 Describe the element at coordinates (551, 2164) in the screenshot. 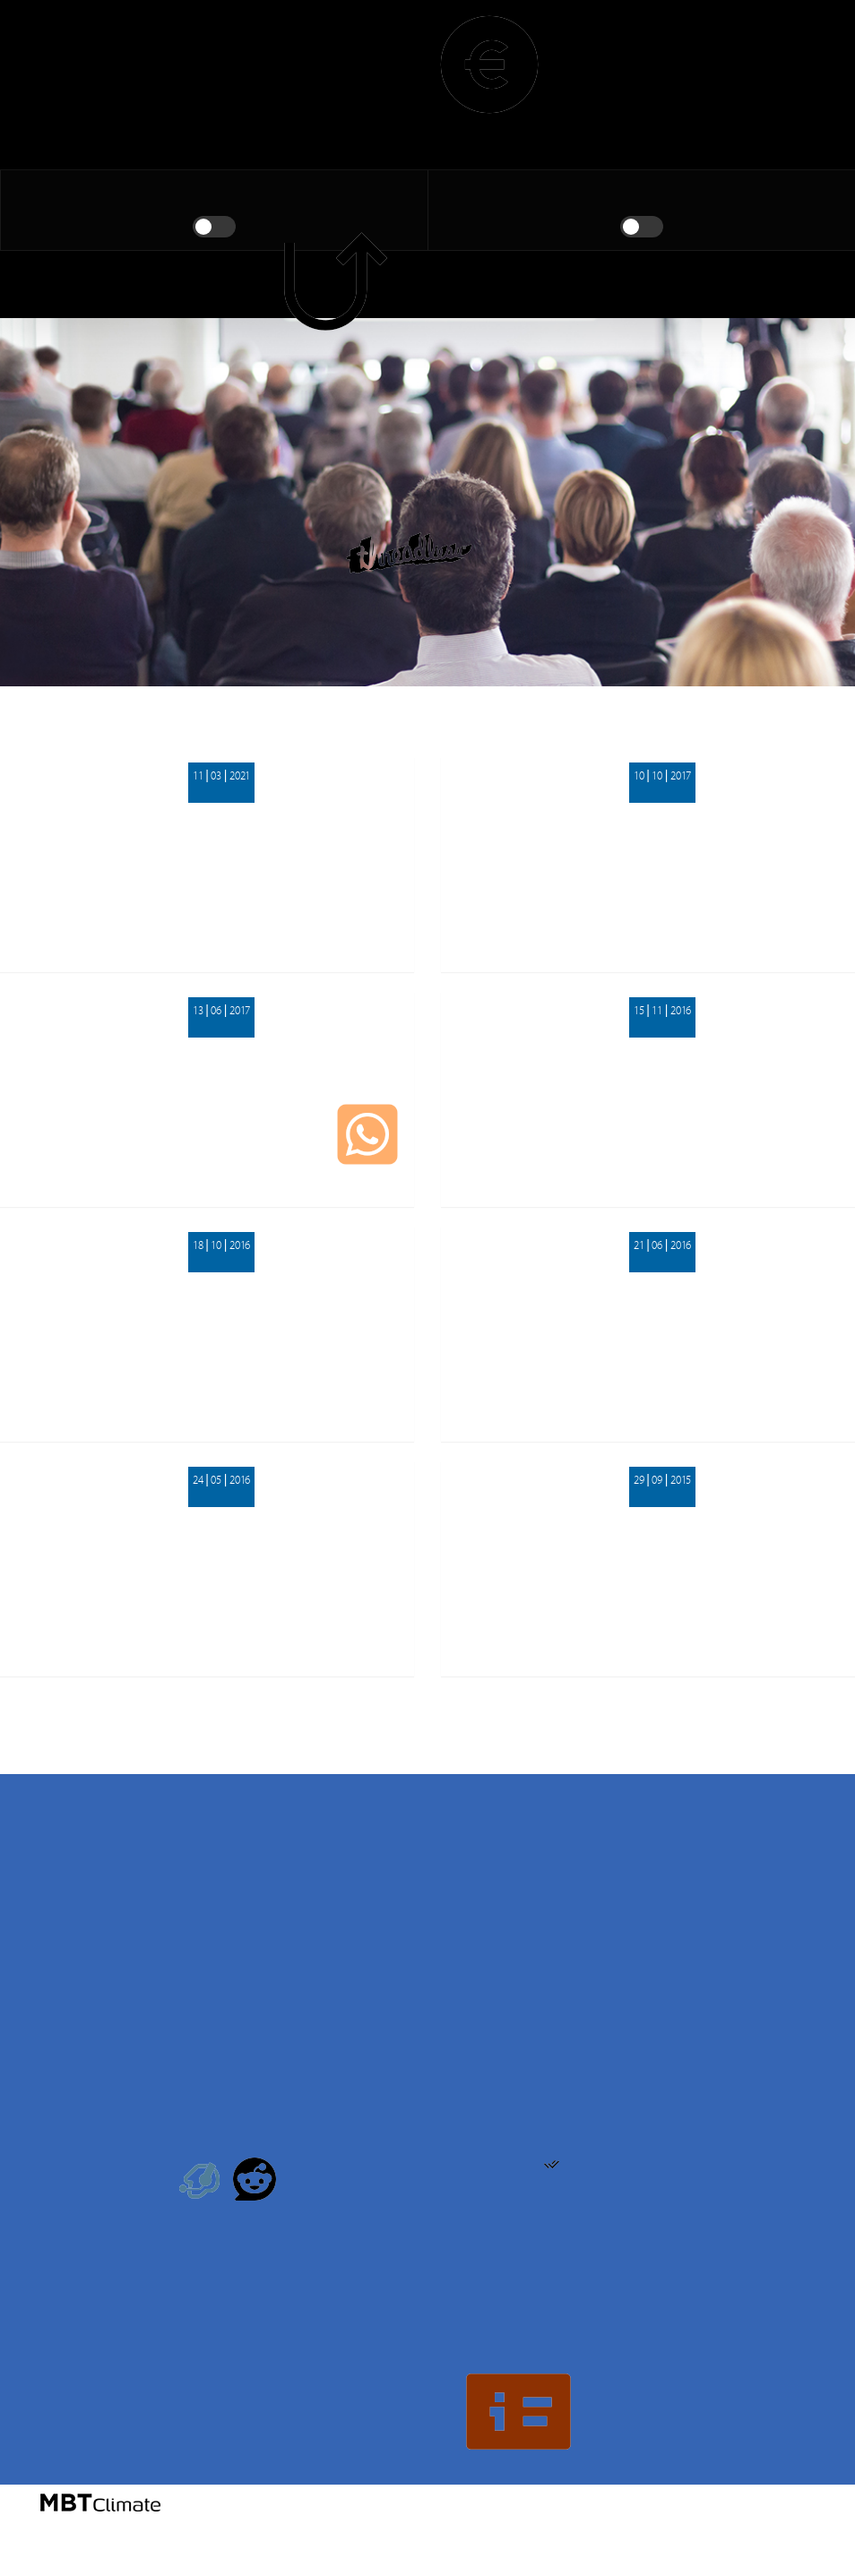

I see `message sent and read confirmation` at that location.